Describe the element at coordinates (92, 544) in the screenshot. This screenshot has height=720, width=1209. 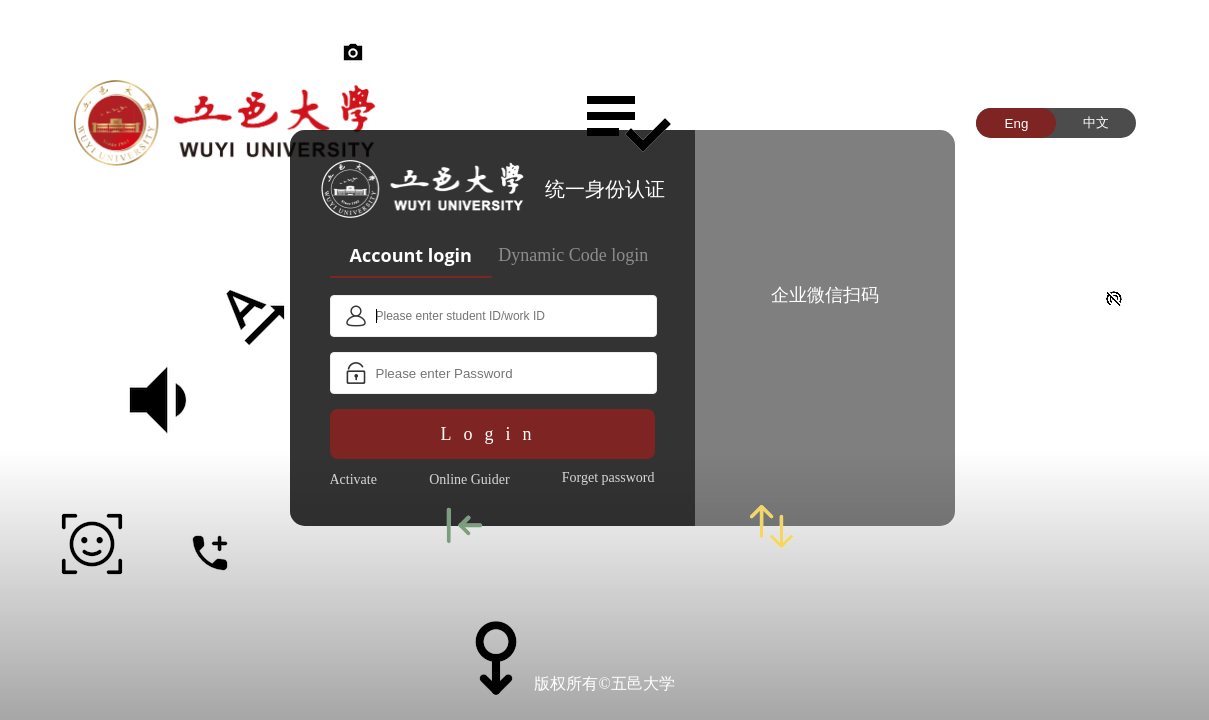
I see `scan face to unlock or authenticate` at that location.